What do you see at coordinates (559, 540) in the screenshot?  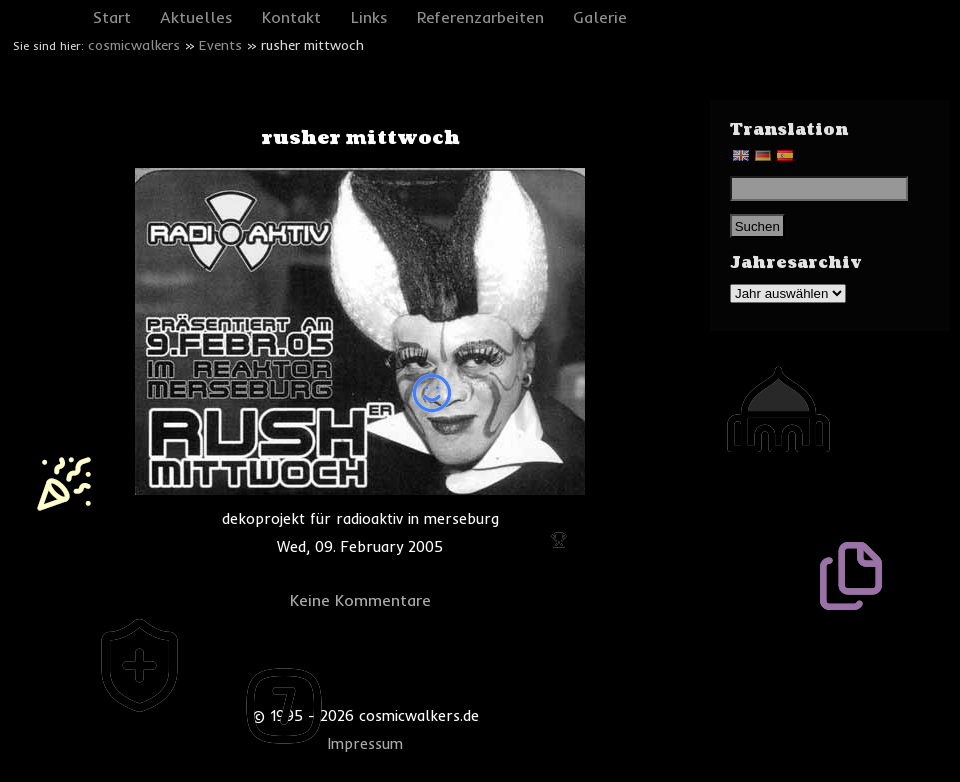 I see `view achievements or awards` at bounding box center [559, 540].